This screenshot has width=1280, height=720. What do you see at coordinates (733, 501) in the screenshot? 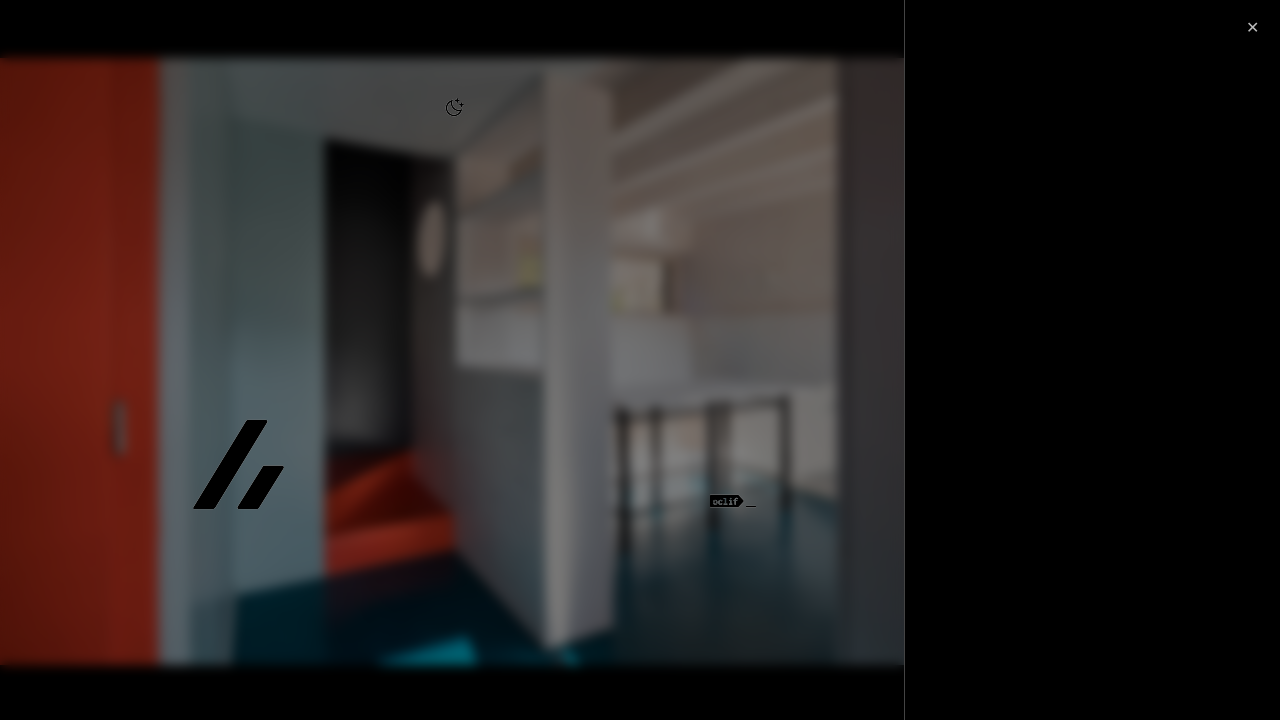
I see `oclif command-line framework logo` at bounding box center [733, 501].